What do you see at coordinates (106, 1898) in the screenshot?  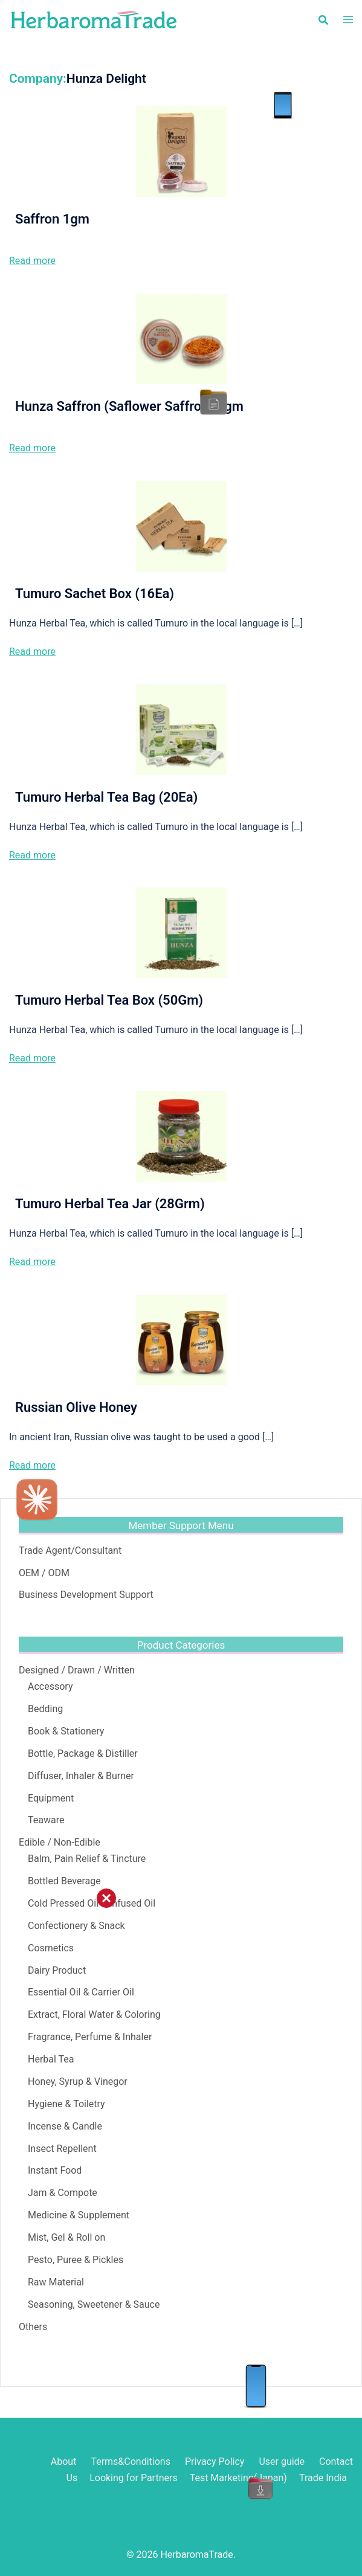 I see `cancel or close the current action` at bounding box center [106, 1898].